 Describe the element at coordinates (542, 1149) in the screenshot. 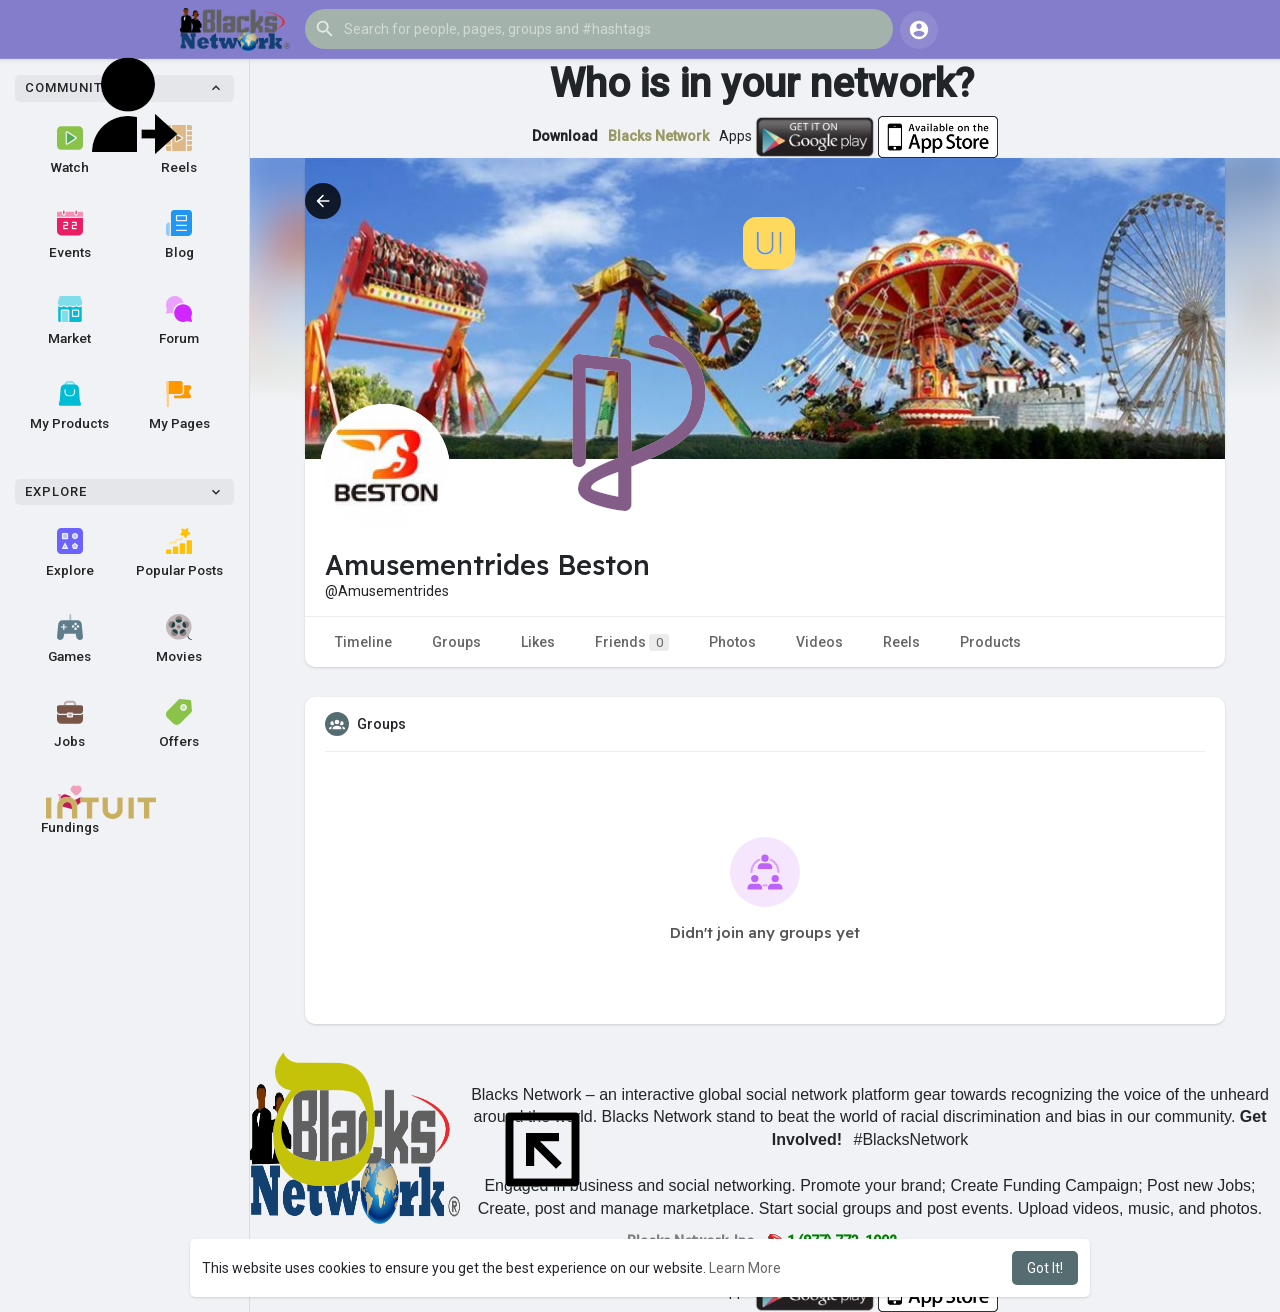

I see `navigate back and up one level` at that location.